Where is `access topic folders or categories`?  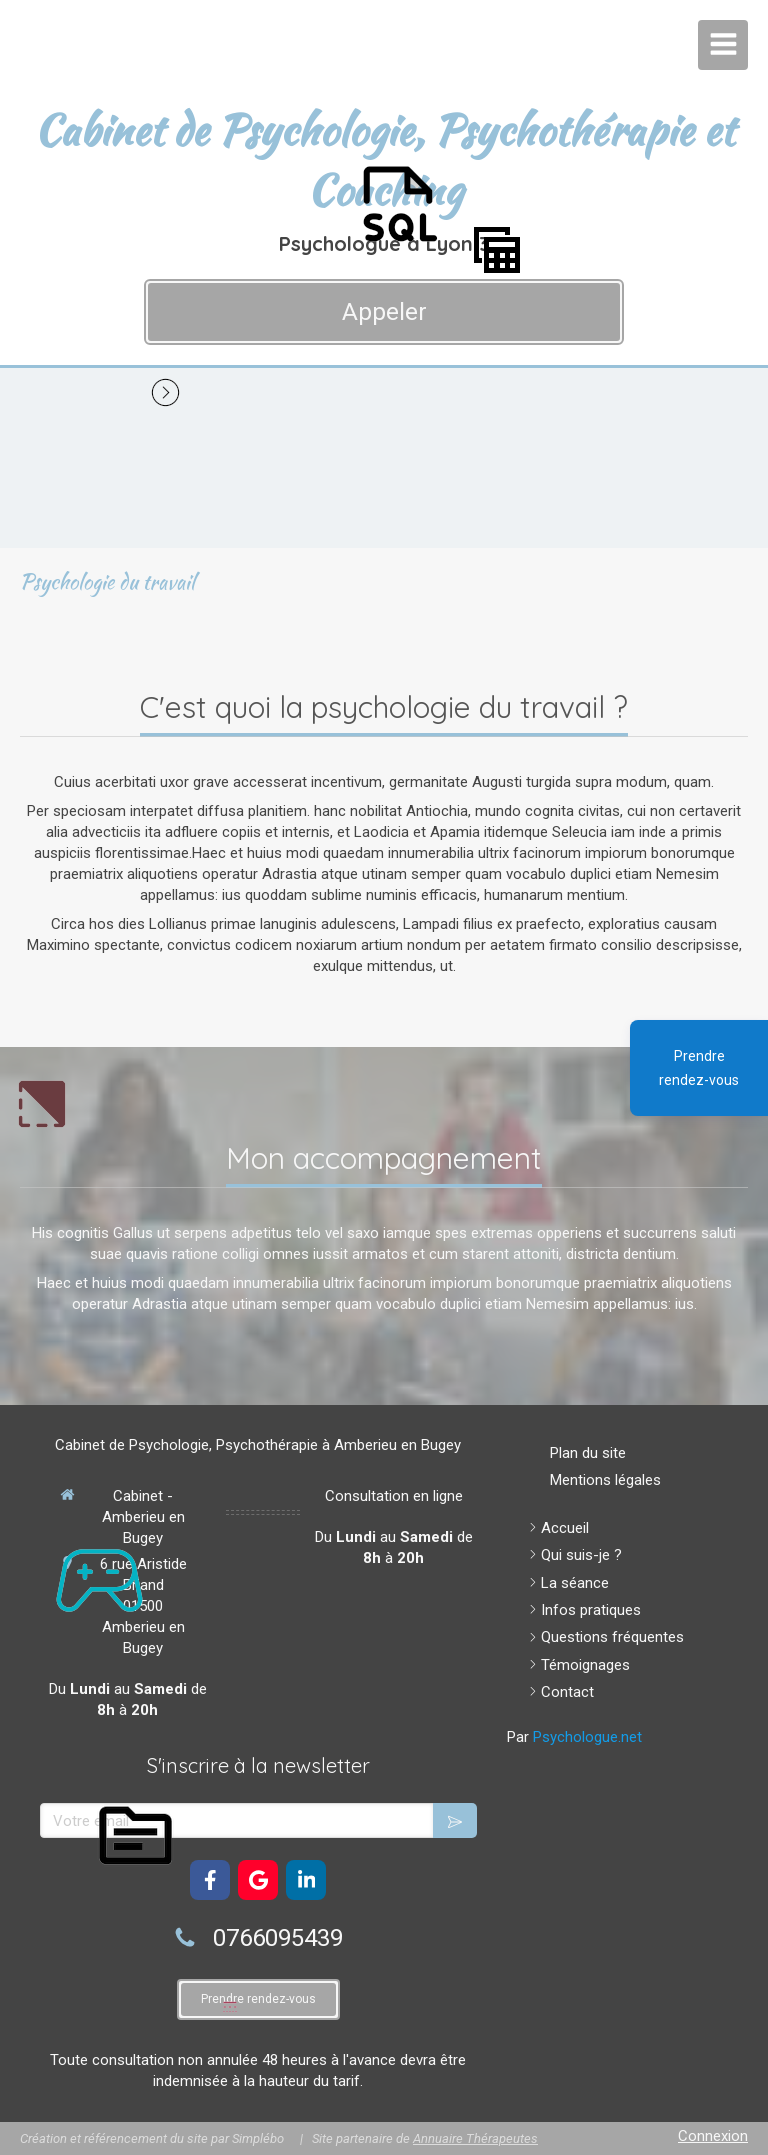
access topic folders or categories is located at coordinates (135, 1835).